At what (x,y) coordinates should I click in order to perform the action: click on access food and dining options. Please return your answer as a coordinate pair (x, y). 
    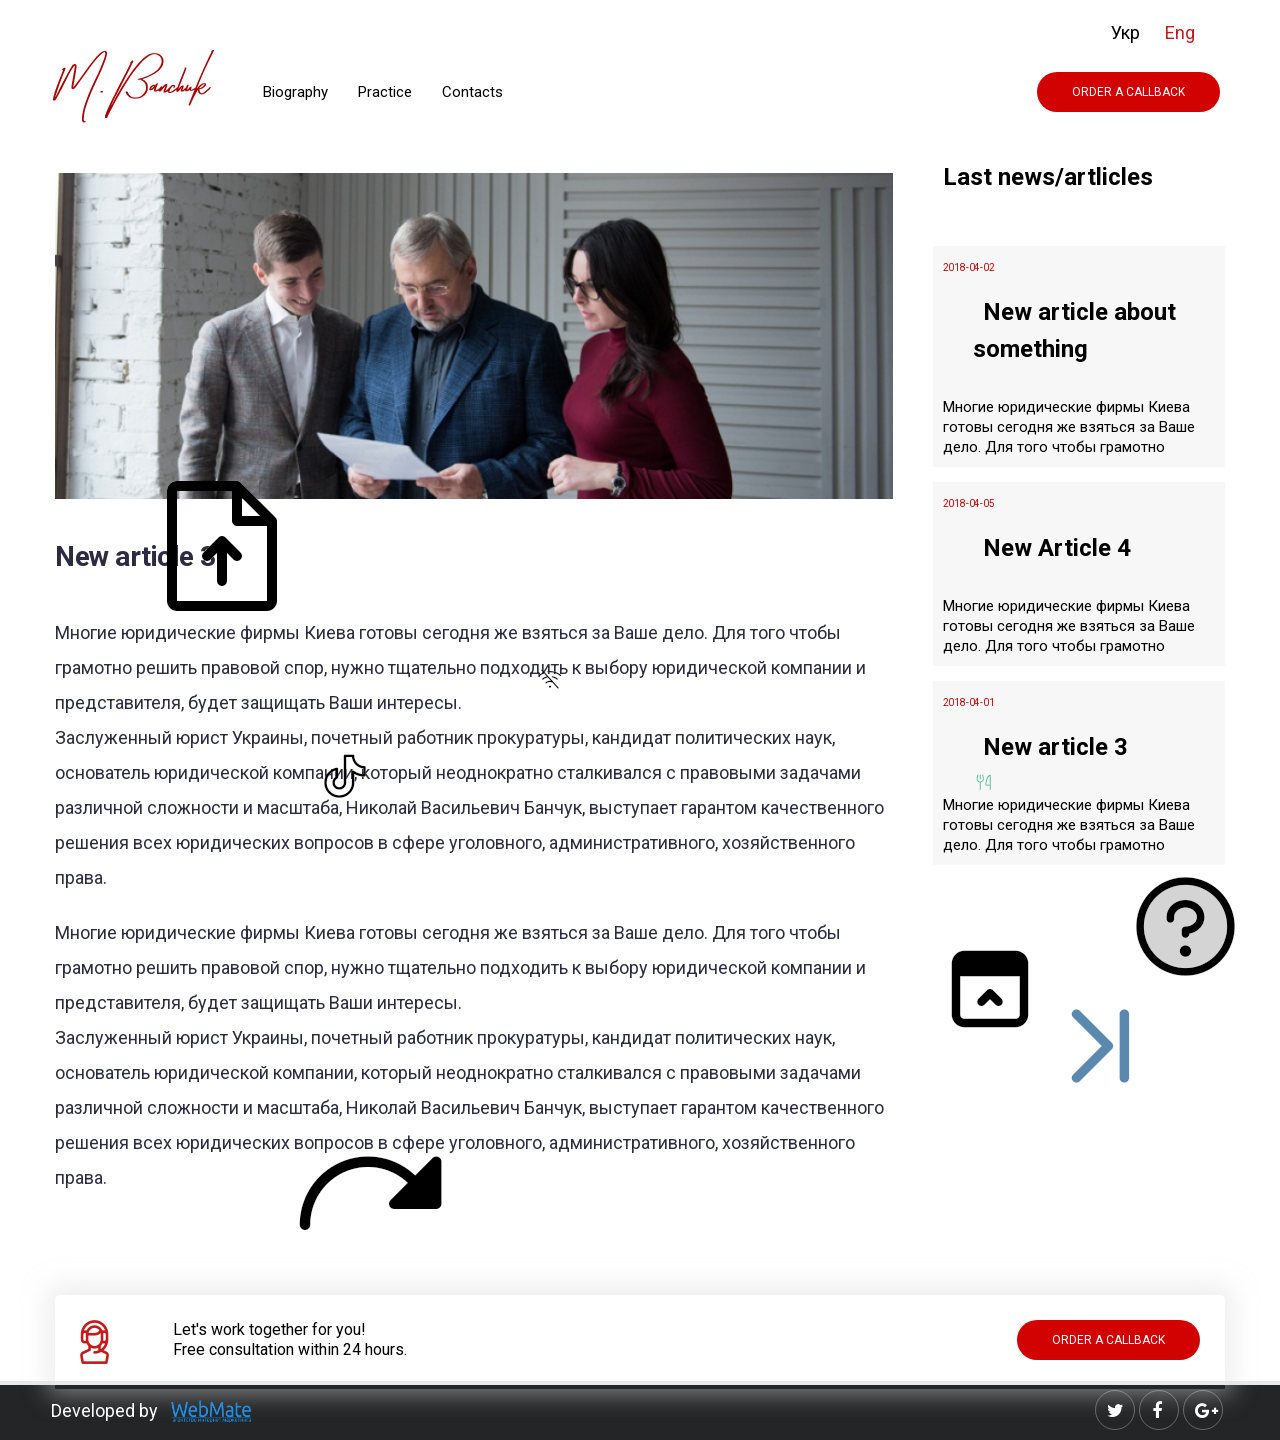
    Looking at the image, I should click on (984, 782).